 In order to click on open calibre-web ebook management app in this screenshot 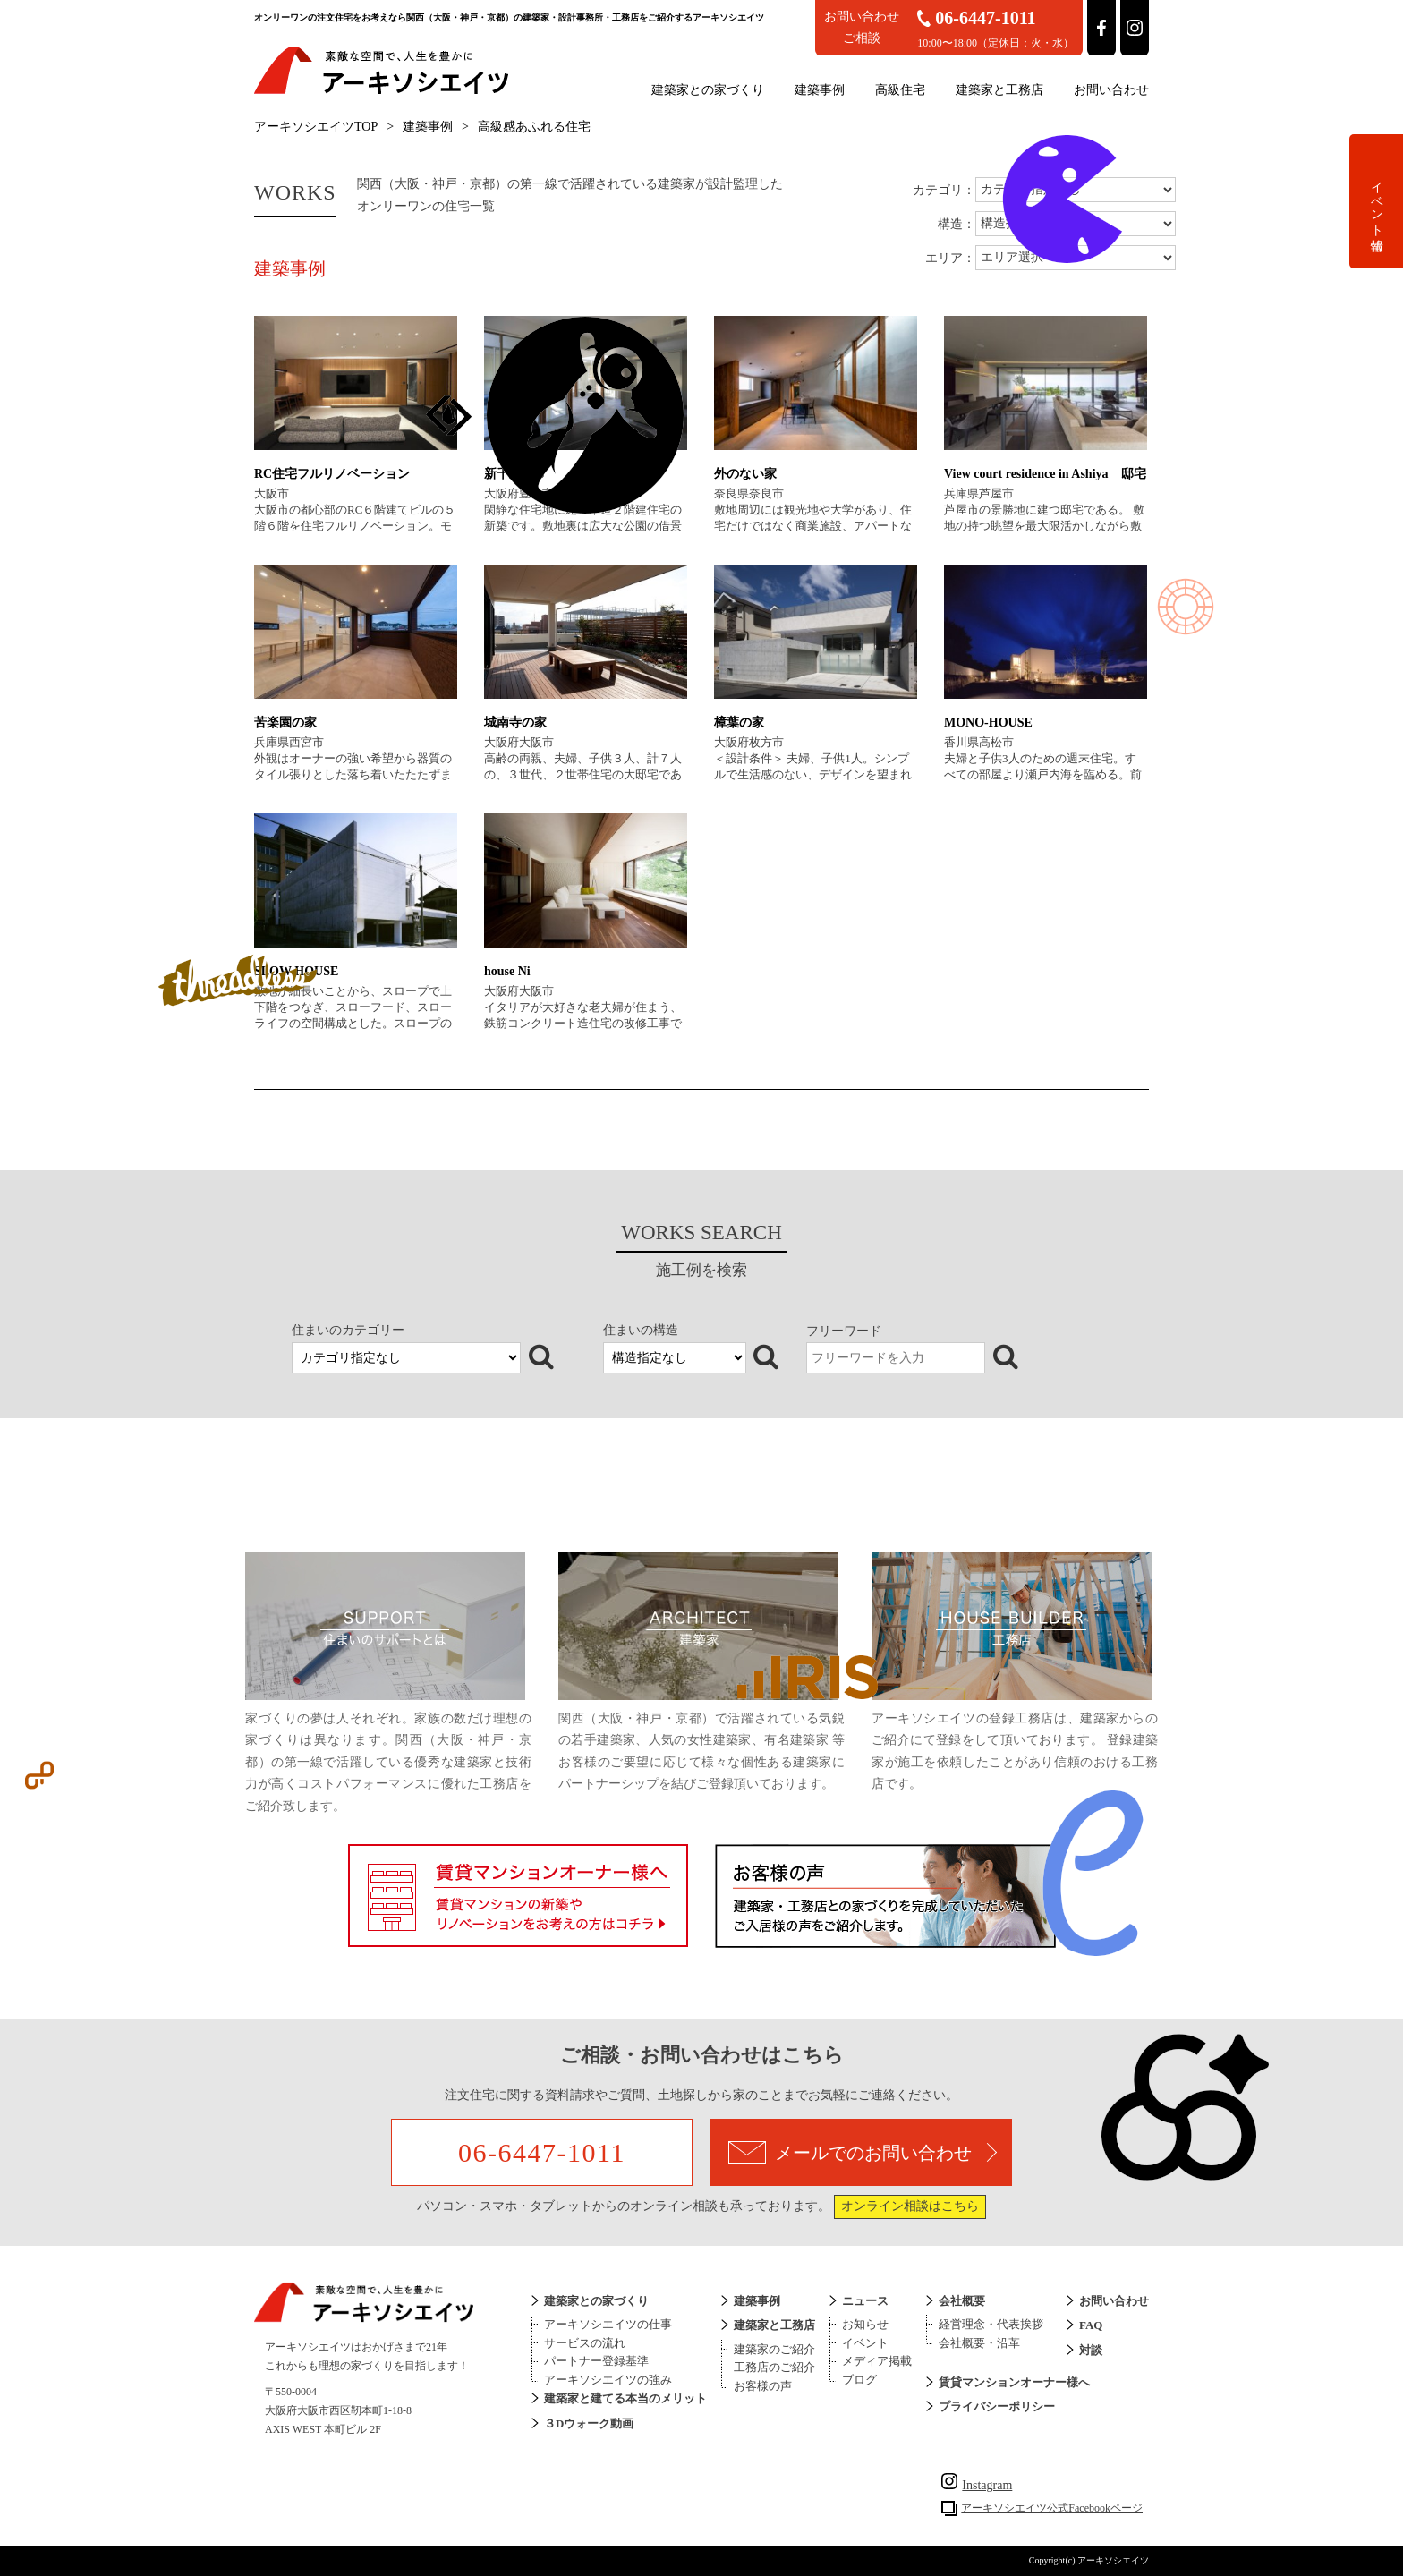, I will do `click(1093, 1873)`.